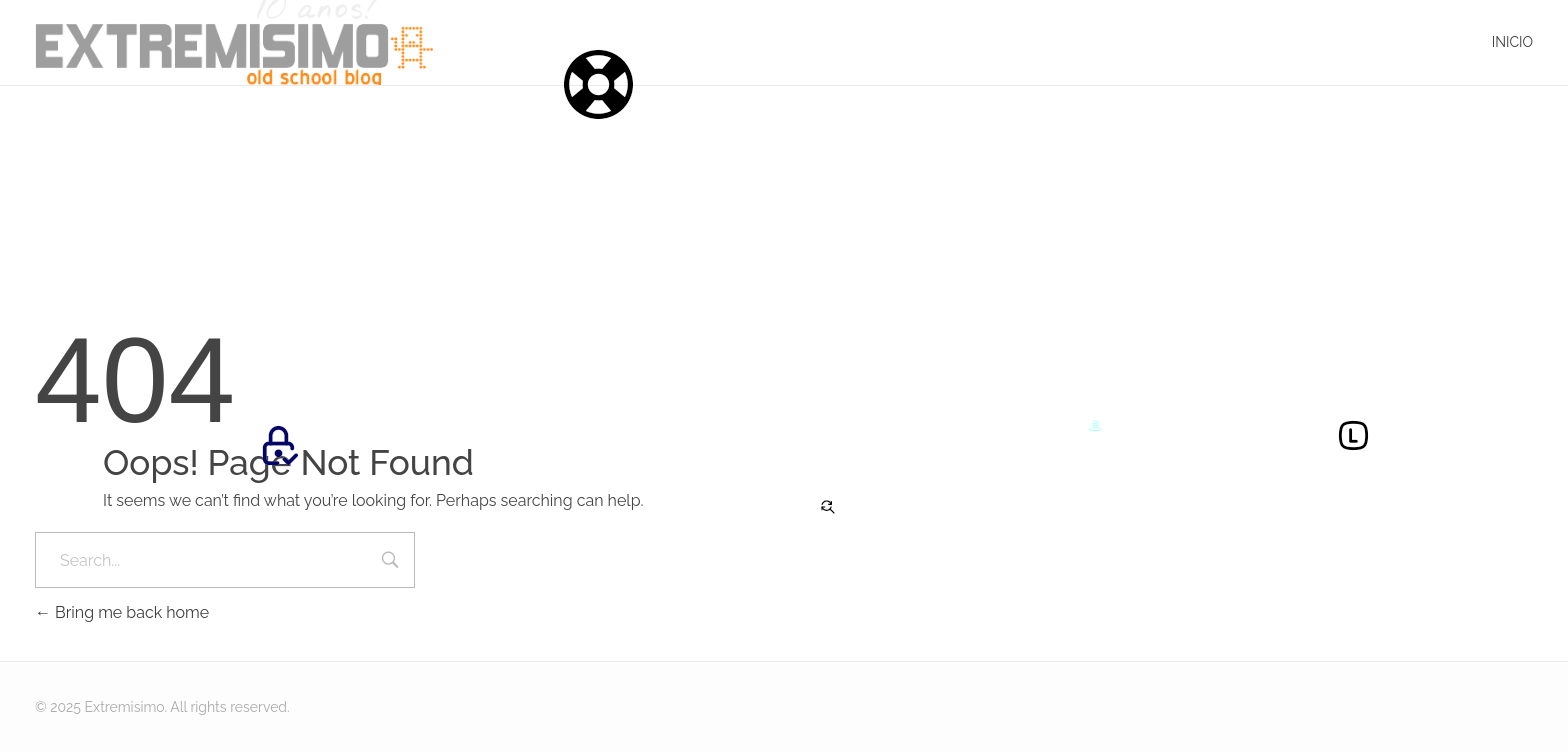 The height and width of the screenshot is (752, 1568). What do you see at coordinates (828, 507) in the screenshot?
I see `replace current search or find another result` at bounding box center [828, 507].